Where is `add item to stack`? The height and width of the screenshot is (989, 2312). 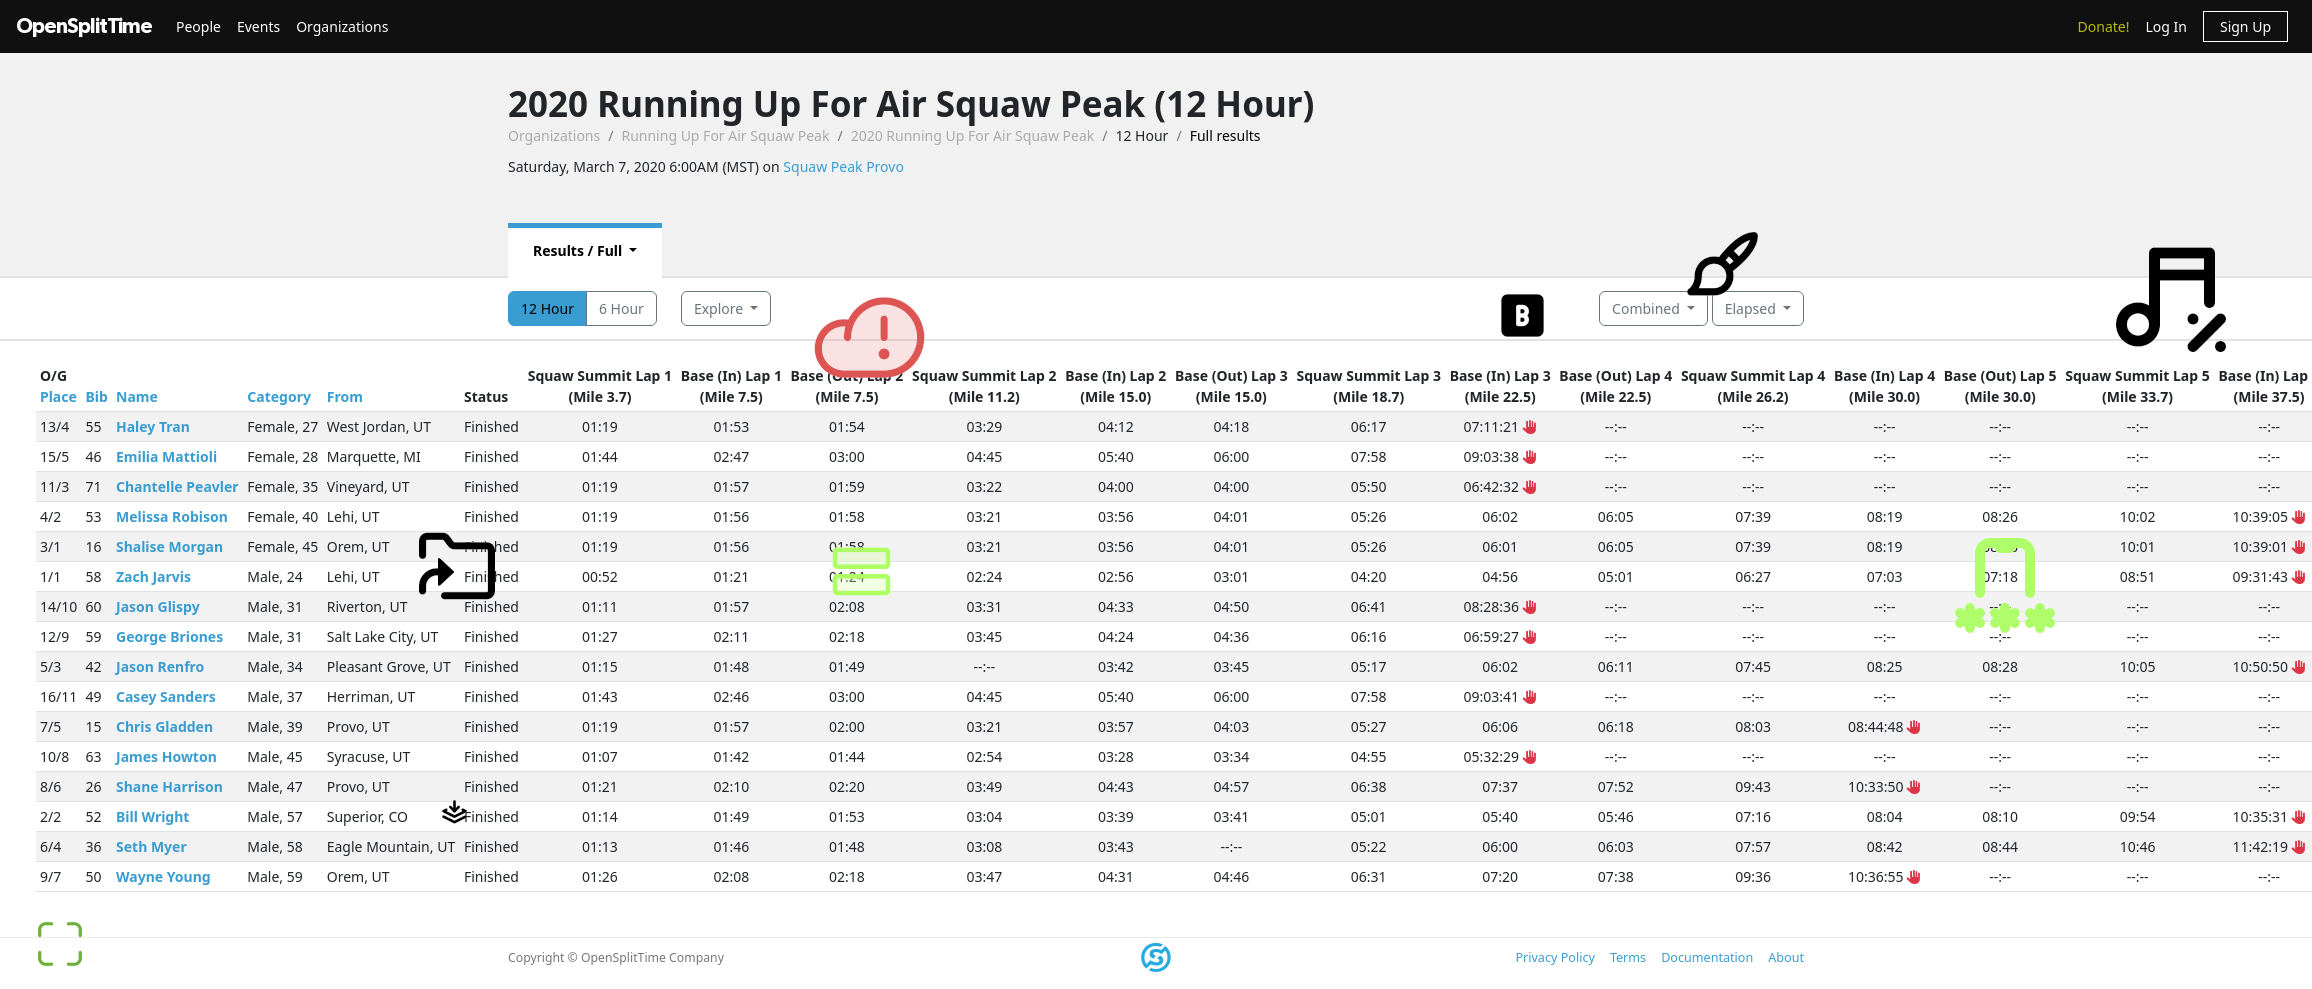 add item to stack is located at coordinates (454, 812).